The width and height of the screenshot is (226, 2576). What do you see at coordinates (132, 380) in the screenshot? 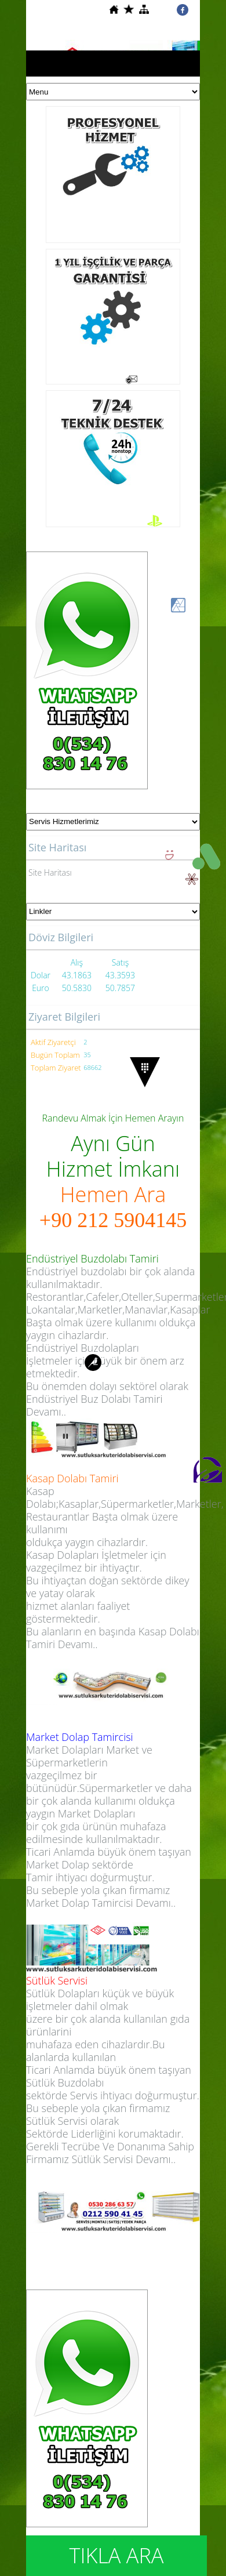
I see `access SimpleLogin email alias service` at bounding box center [132, 380].